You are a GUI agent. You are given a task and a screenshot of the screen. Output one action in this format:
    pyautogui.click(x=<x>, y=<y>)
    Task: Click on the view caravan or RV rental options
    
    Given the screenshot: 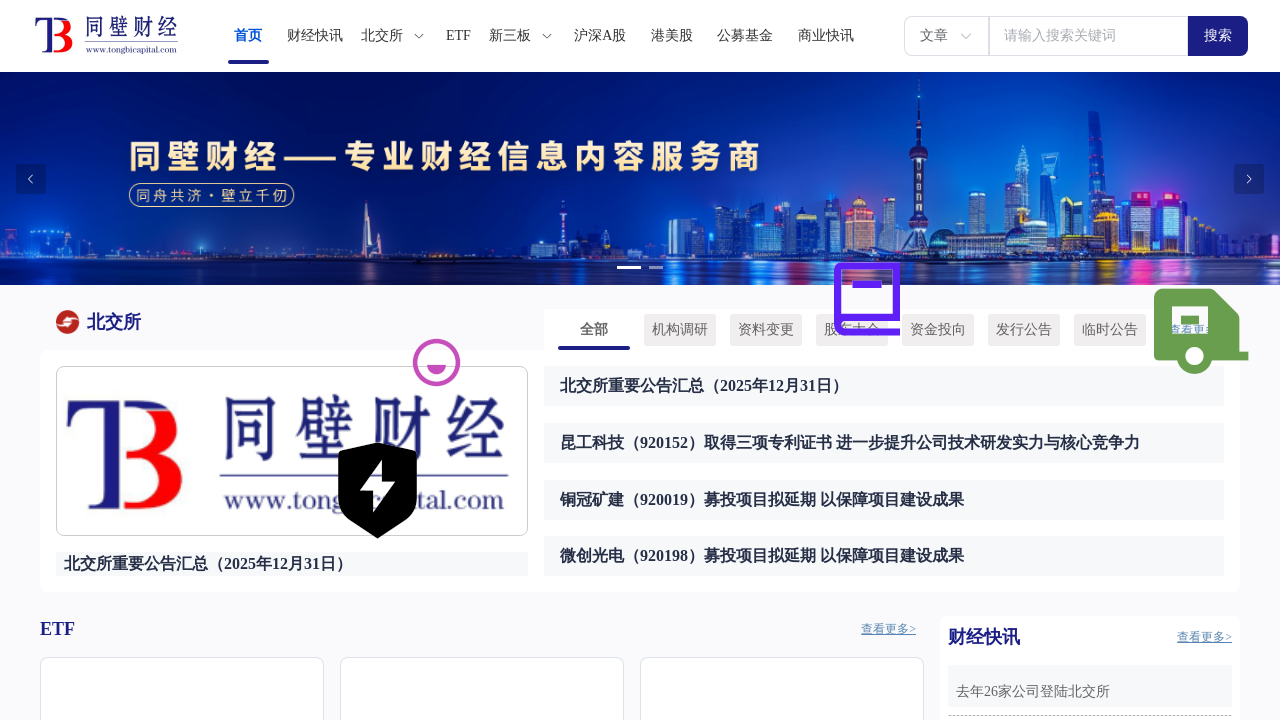 What is the action you would take?
    pyautogui.click(x=1199, y=329)
    